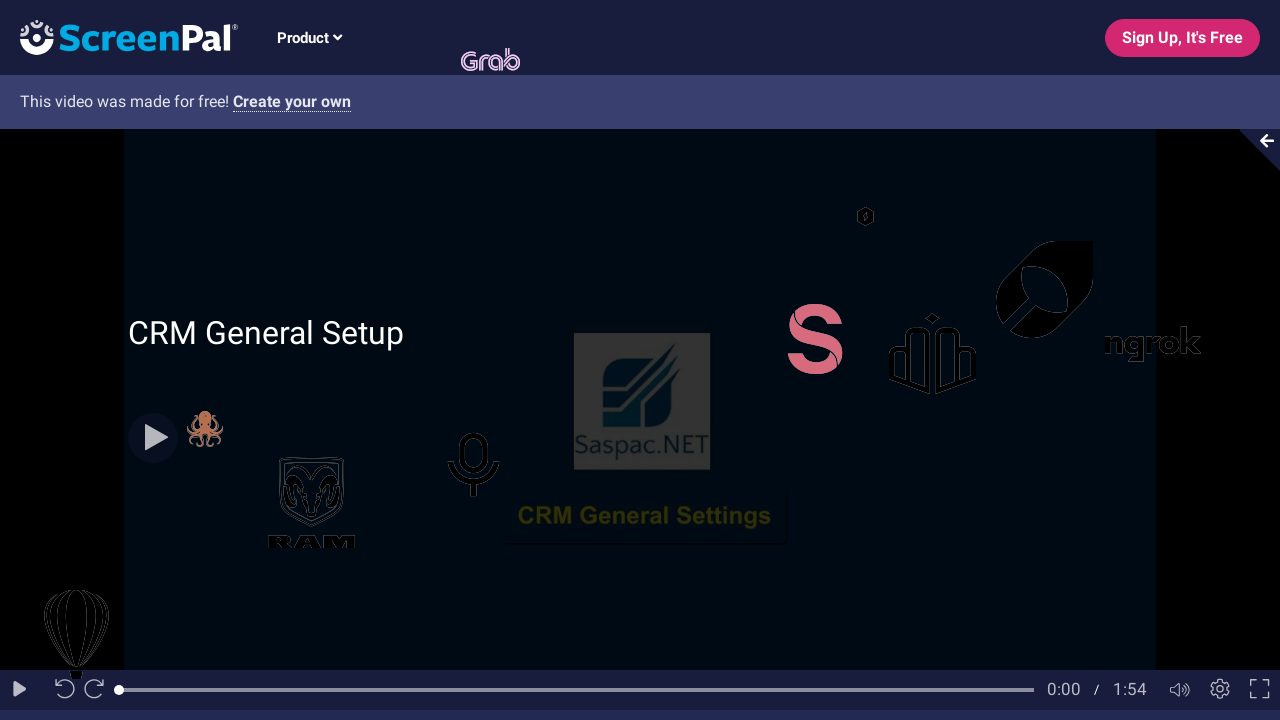 This screenshot has height=720, width=1280. What do you see at coordinates (815, 339) in the screenshot?
I see `navigate to Sanity CMS integration` at bounding box center [815, 339].